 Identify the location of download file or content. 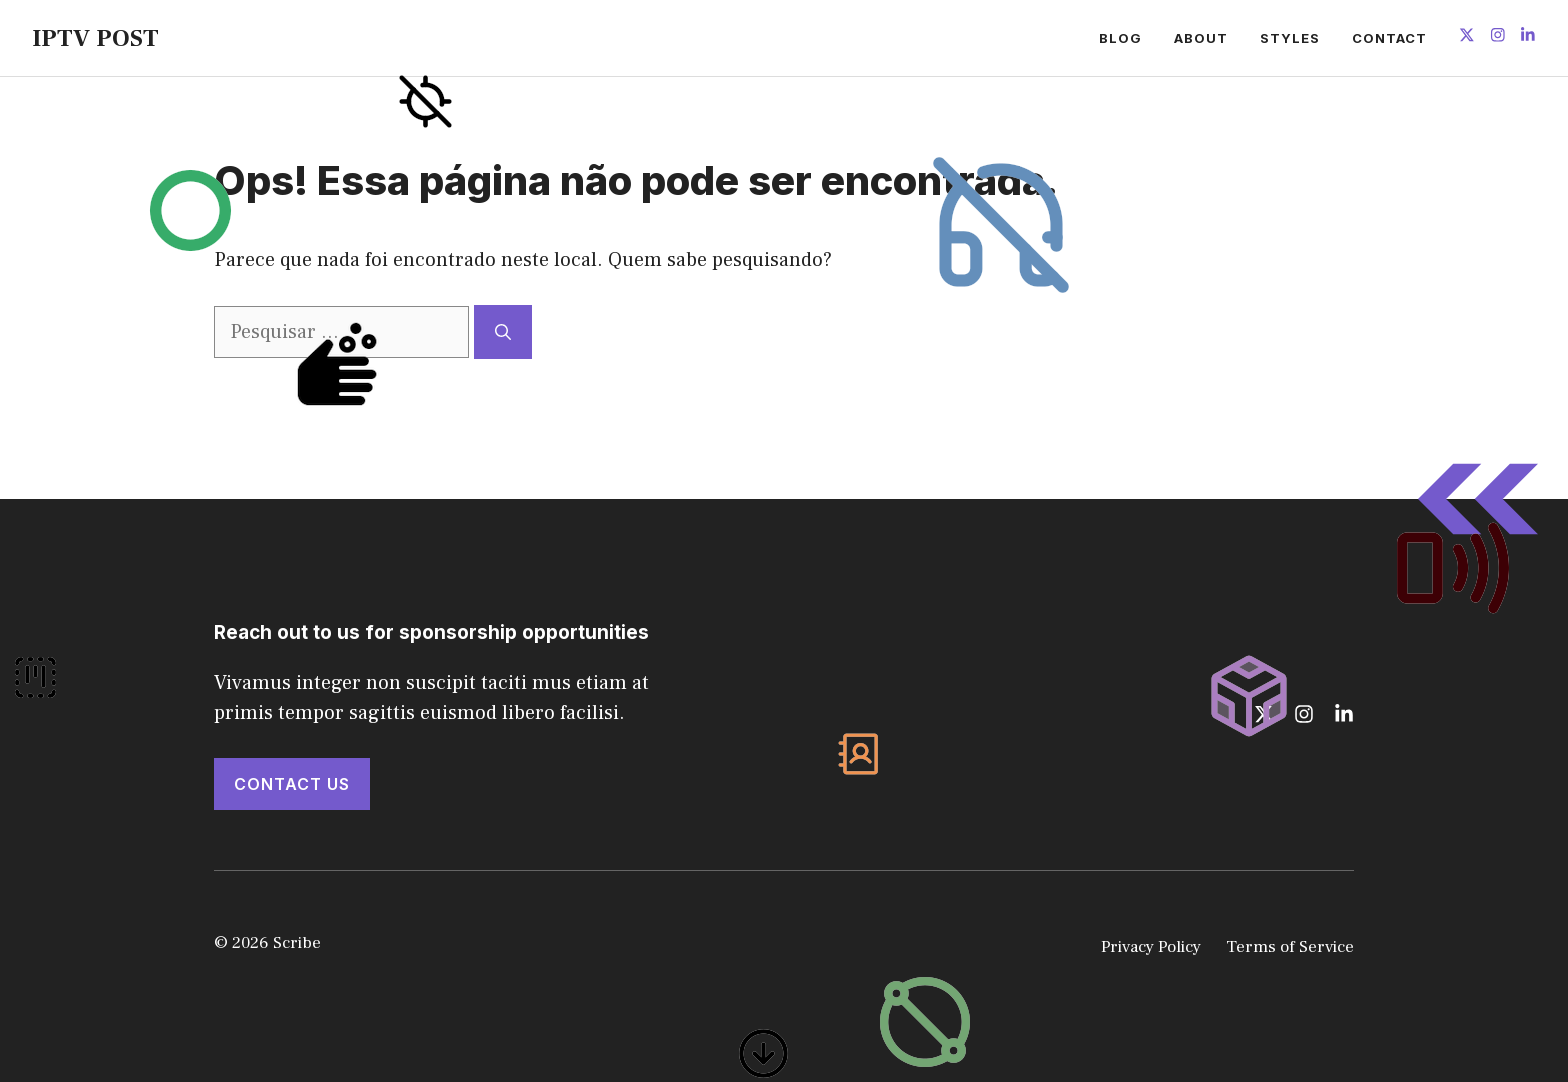
(763, 1053).